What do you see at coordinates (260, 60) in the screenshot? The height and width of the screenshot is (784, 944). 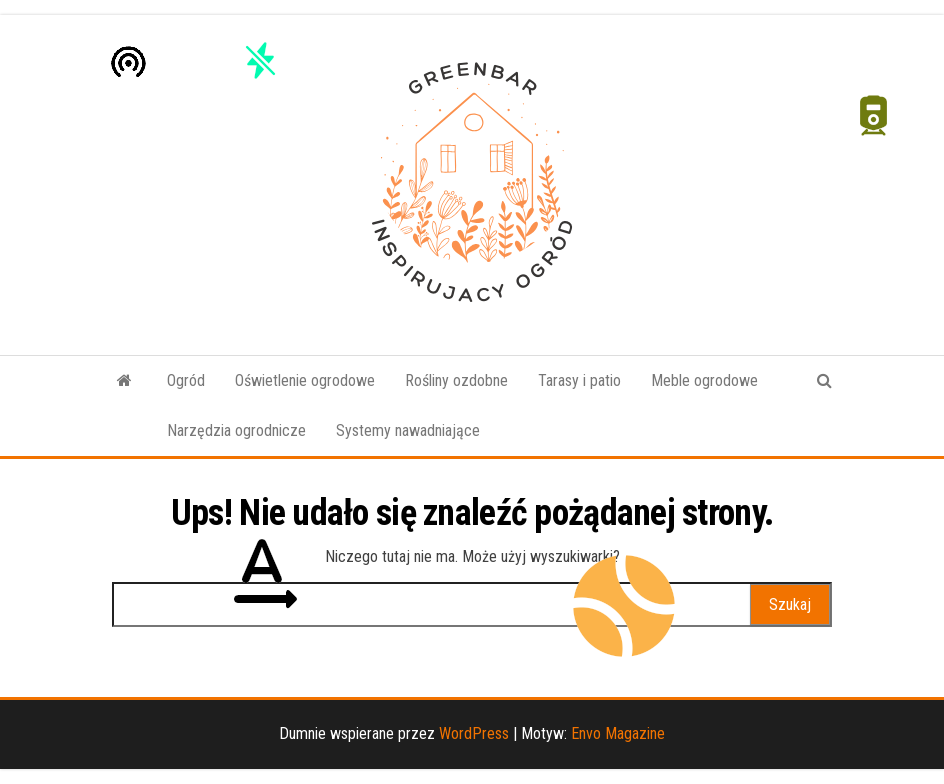 I see `disable camera flash` at bounding box center [260, 60].